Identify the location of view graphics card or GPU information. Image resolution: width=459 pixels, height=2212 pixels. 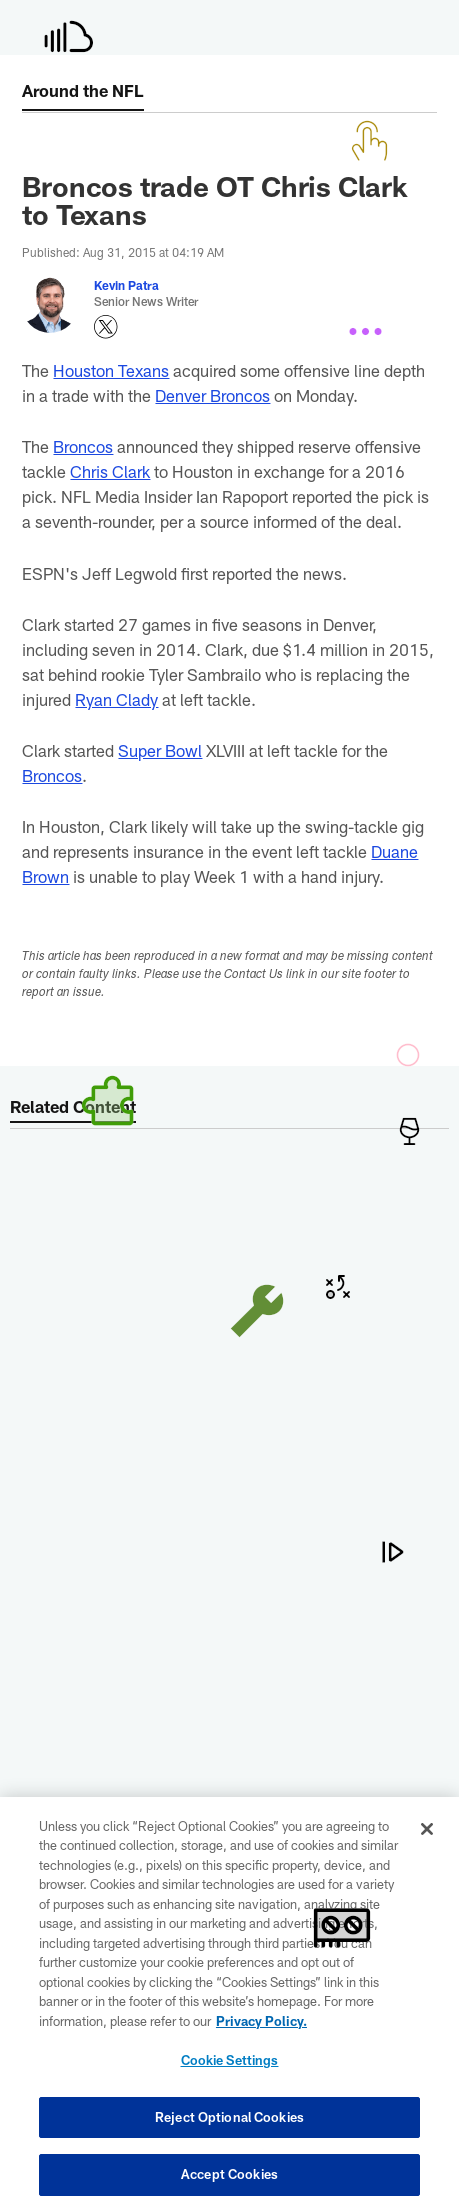
(342, 1927).